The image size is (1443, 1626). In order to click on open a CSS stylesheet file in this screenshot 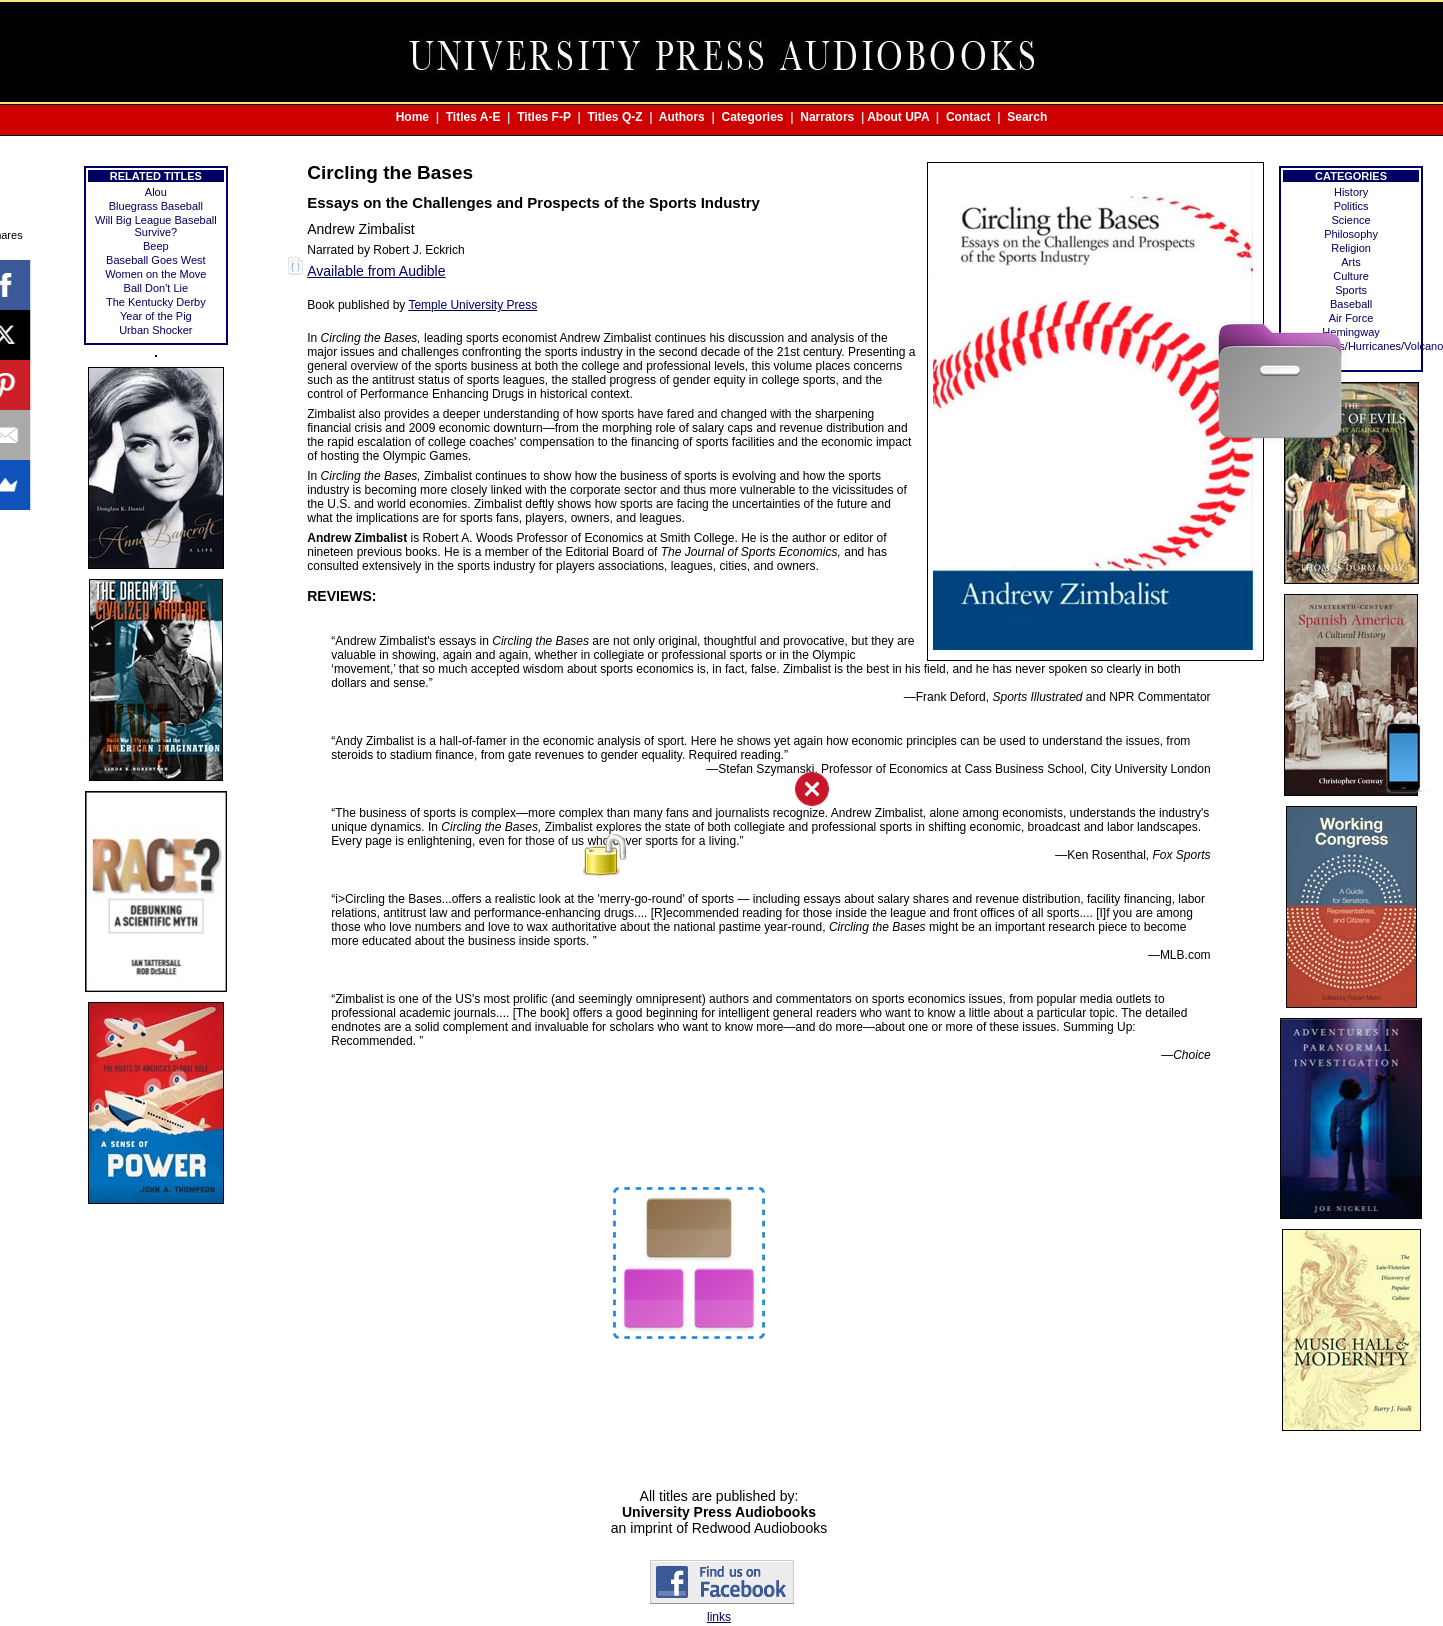, I will do `click(295, 265)`.